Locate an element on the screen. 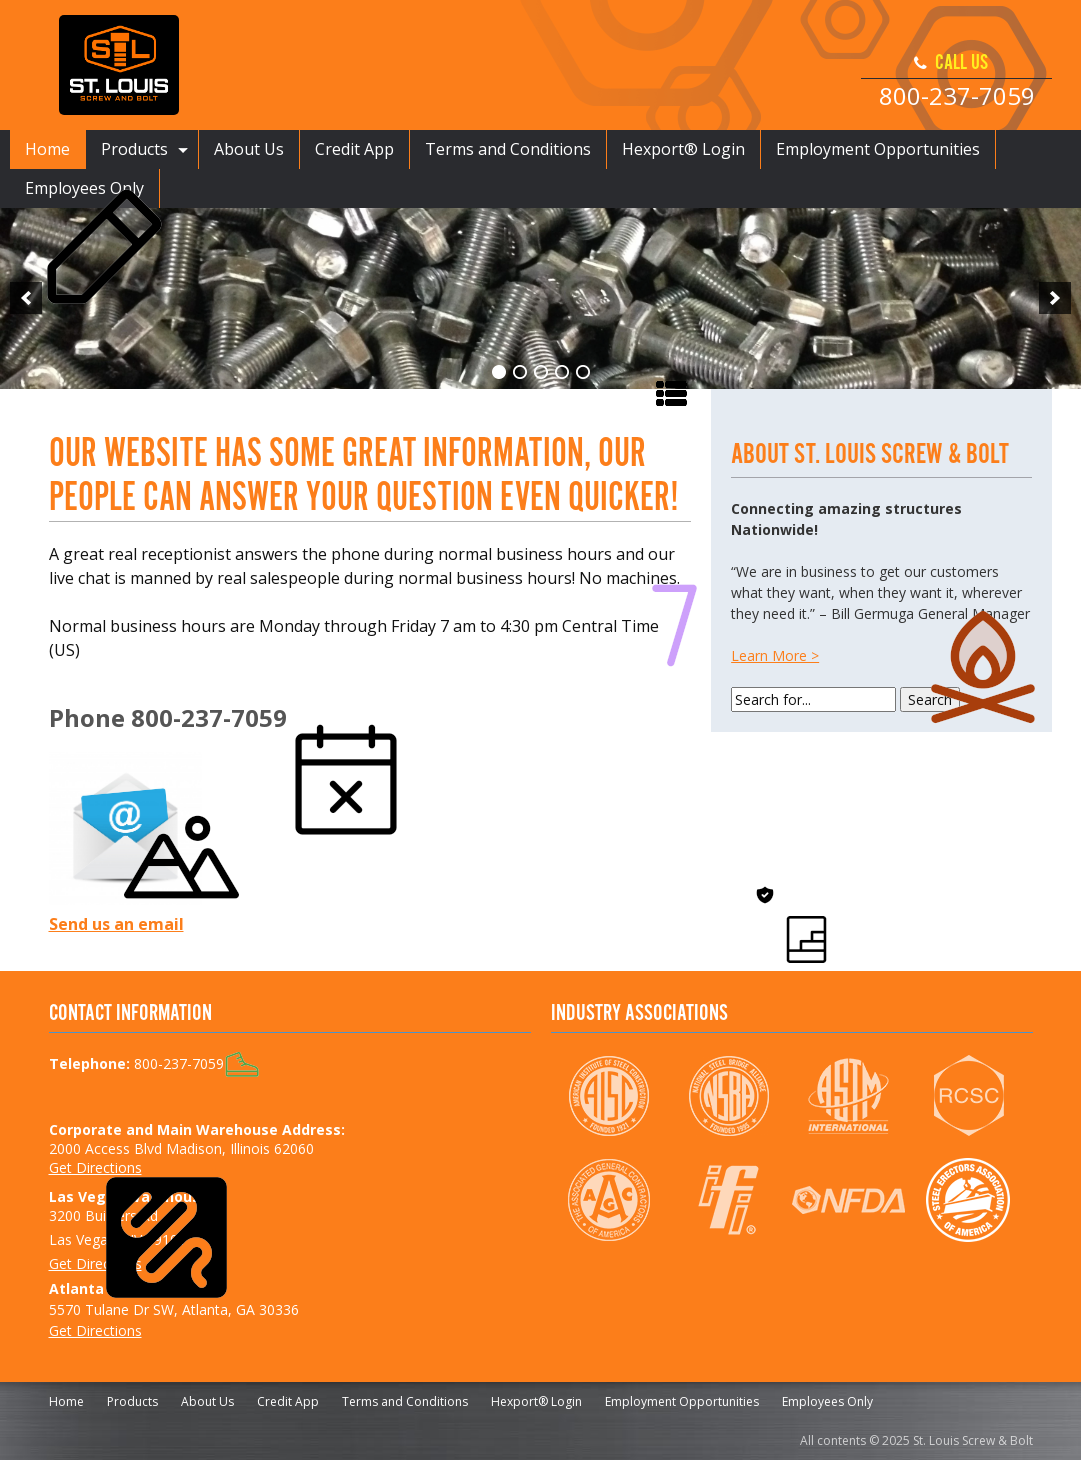  indicates the number seven in a list or sequence is located at coordinates (674, 625).